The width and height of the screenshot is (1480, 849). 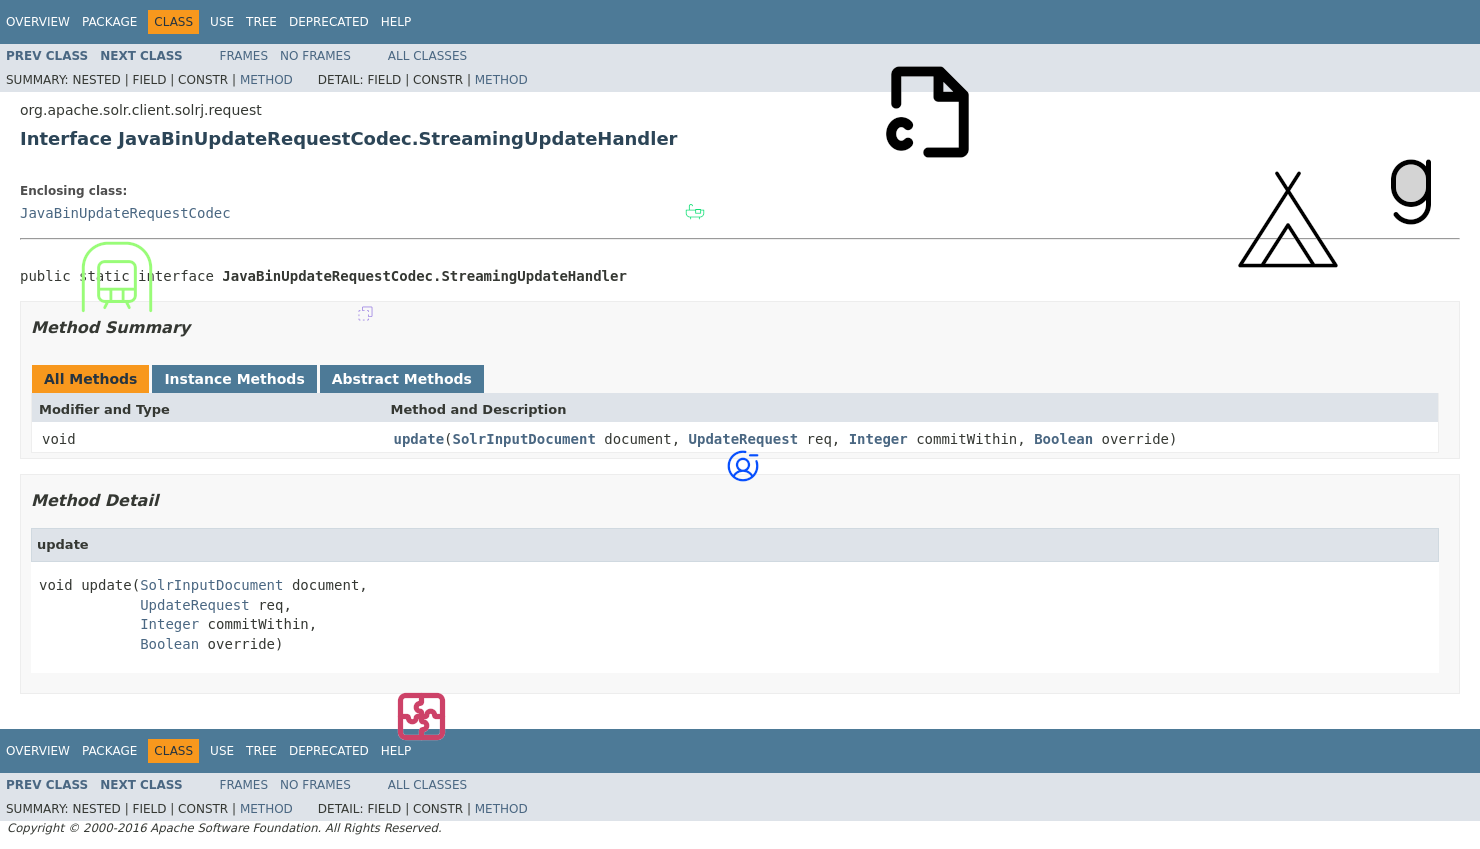 What do you see at coordinates (1288, 225) in the screenshot?
I see `access camping or outdoor accommodation options` at bounding box center [1288, 225].